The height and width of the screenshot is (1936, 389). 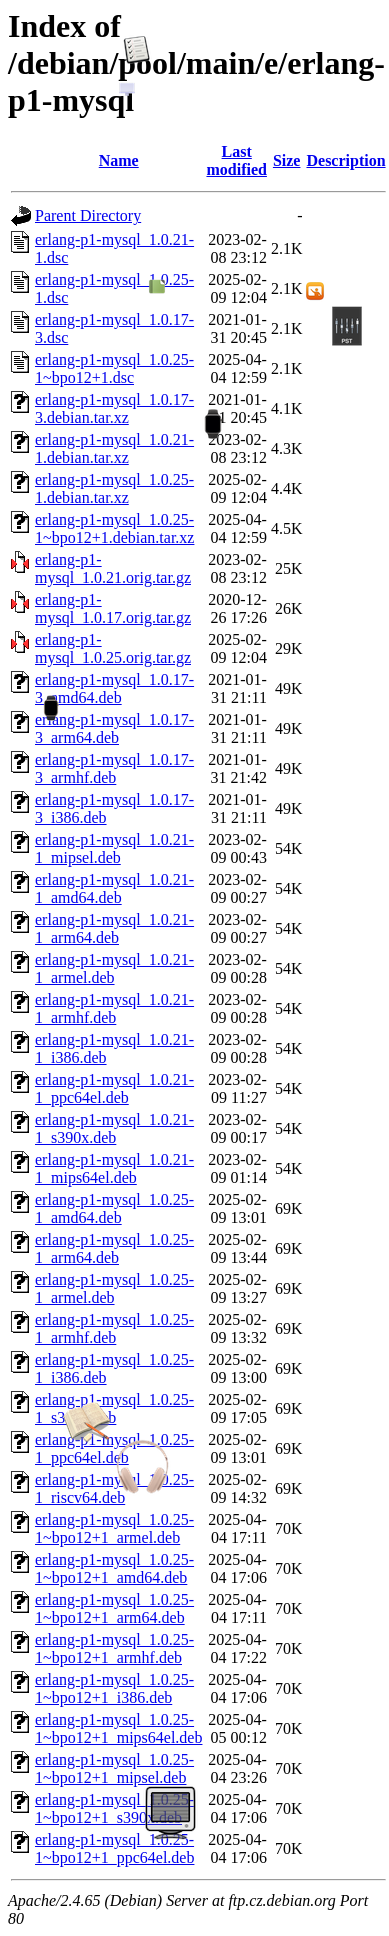 I want to click on access plugin settings in GarageBand, so click(x=347, y=327).